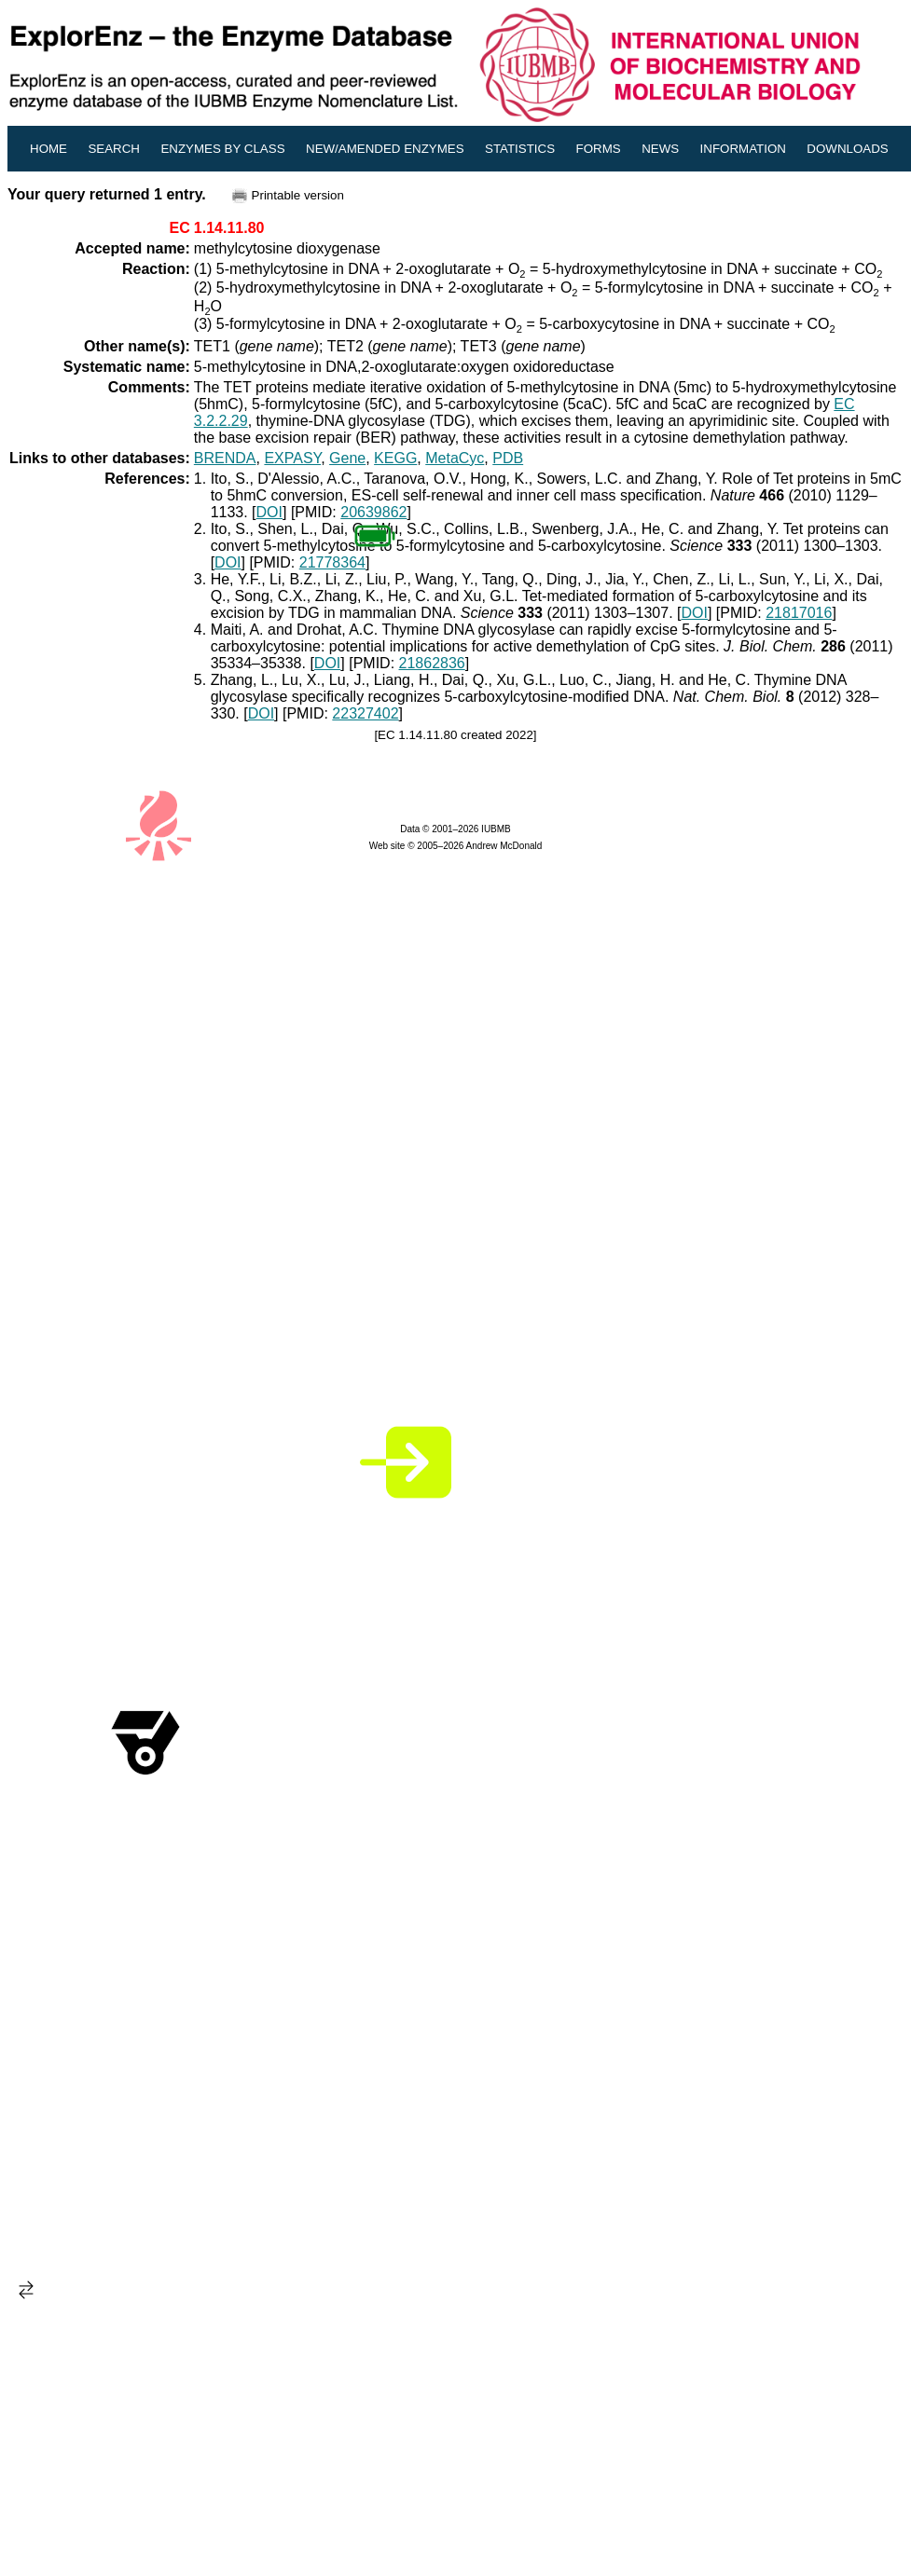 This screenshot has width=911, height=2576. Describe the element at coordinates (406, 1462) in the screenshot. I see `log in or sign in to your account` at that location.